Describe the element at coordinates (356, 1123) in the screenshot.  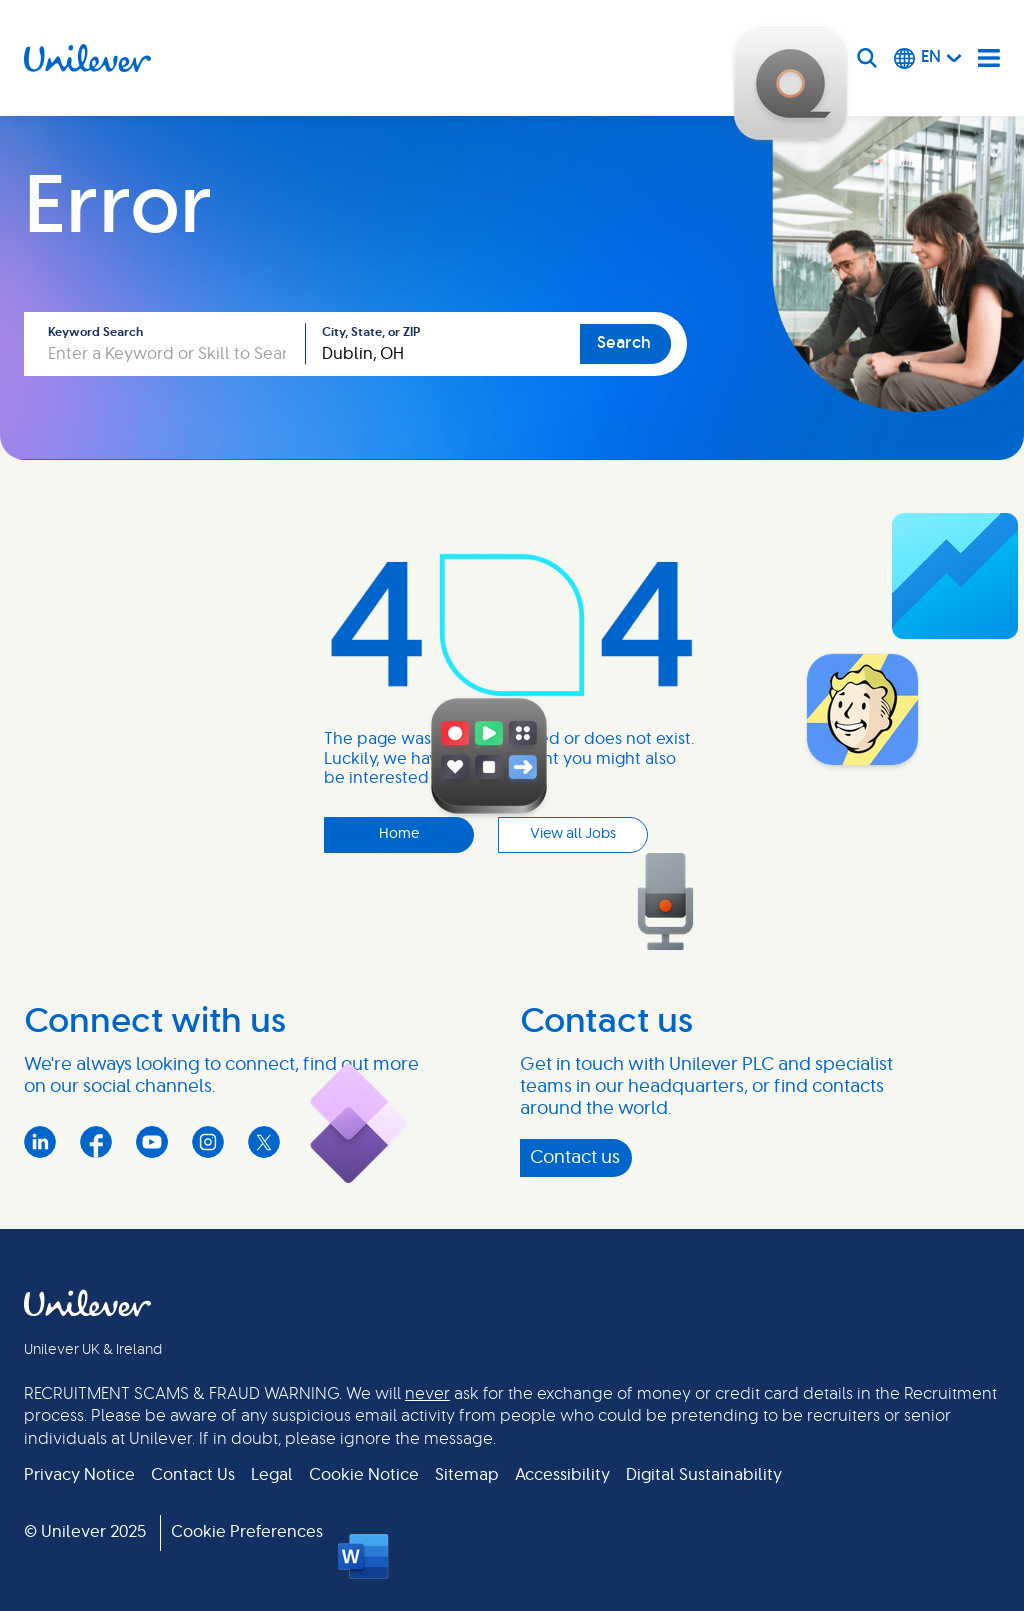
I see `open microsoft power apps operations` at that location.